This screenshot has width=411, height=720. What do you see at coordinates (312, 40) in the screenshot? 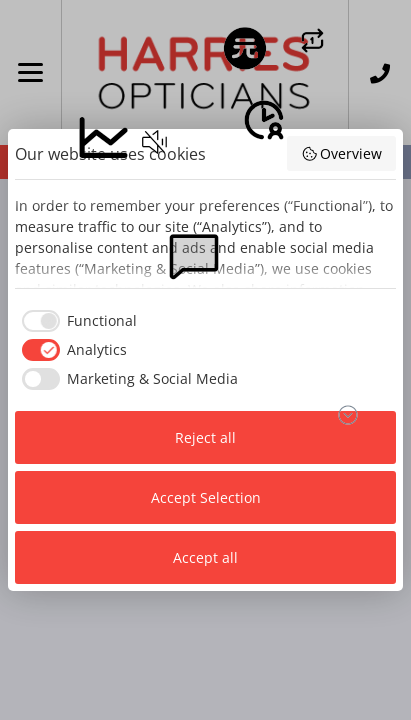
I see `repeat current track once` at bounding box center [312, 40].